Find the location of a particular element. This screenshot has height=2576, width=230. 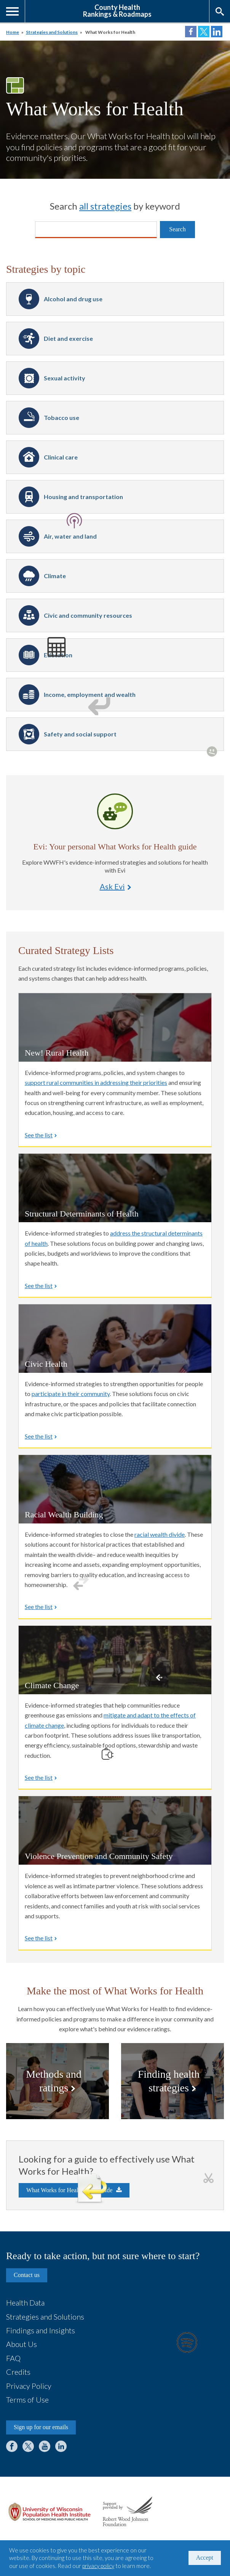

indicates uncertain or neutral status is located at coordinates (212, 751).